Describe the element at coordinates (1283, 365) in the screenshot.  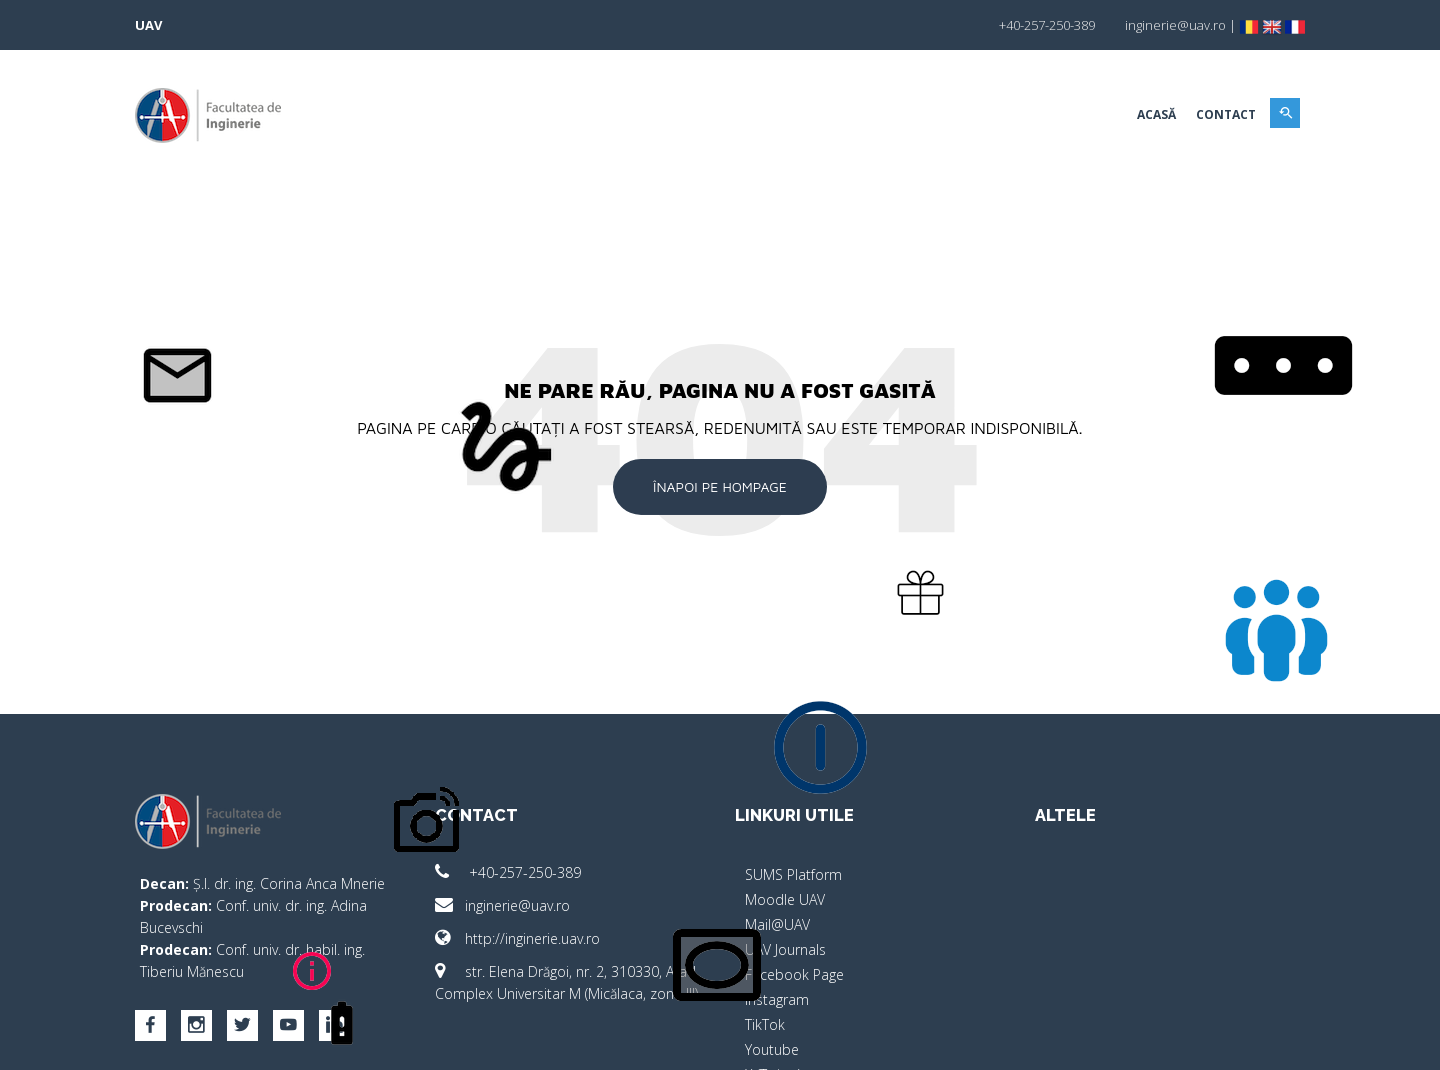
I see `open more options menu` at that location.